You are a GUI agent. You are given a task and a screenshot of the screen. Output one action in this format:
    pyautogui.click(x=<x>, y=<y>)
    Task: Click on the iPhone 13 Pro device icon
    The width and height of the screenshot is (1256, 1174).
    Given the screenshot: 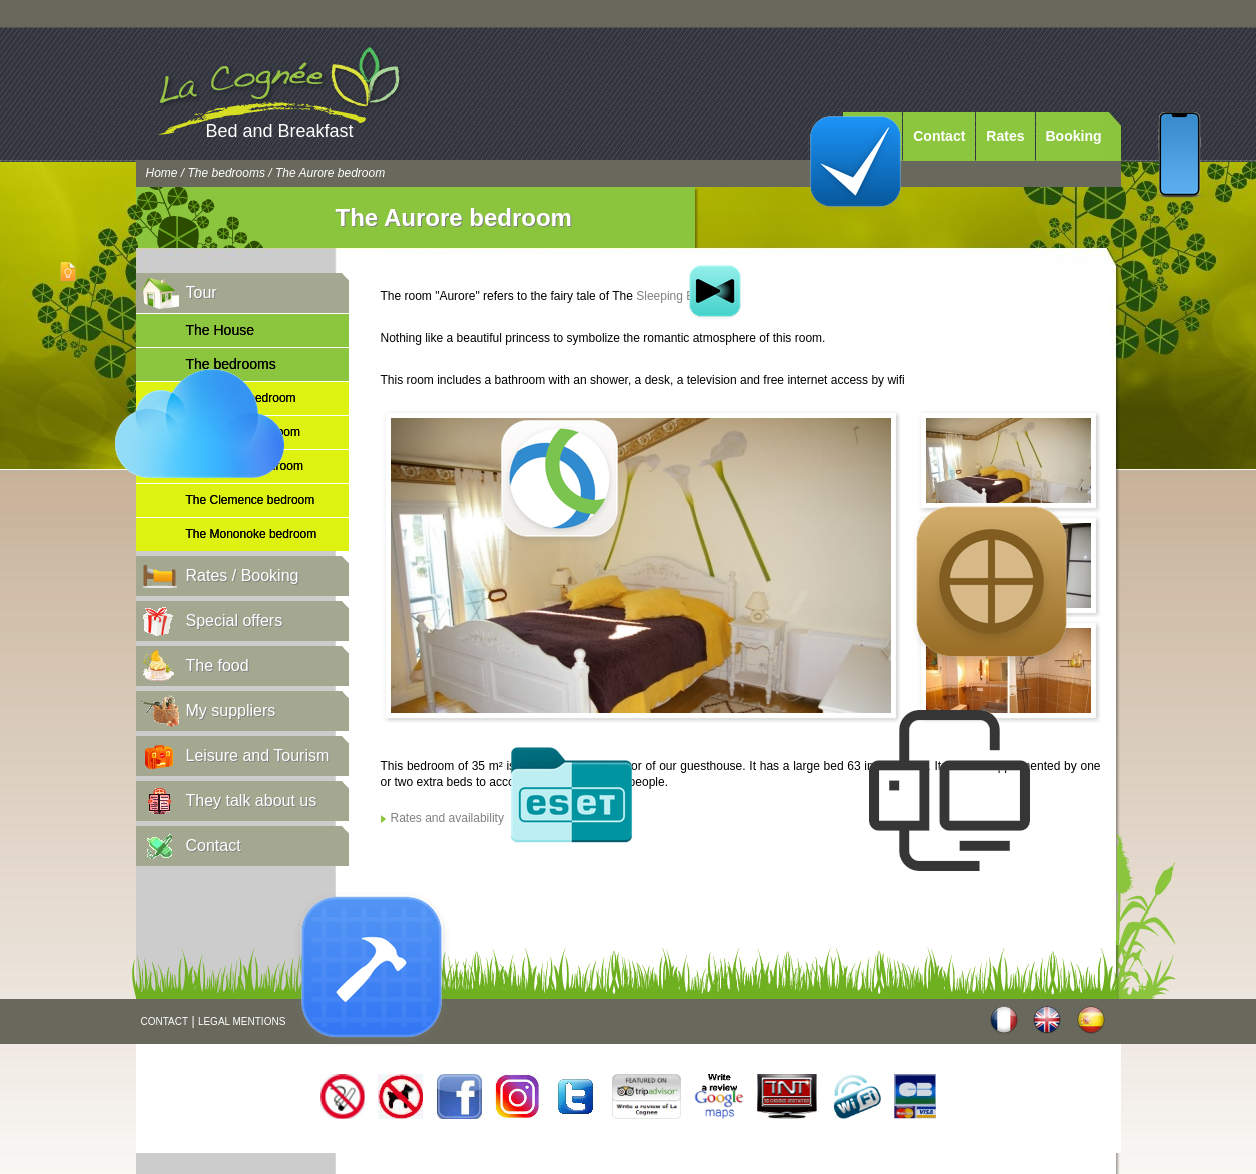 What is the action you would take?
    pyautogui.click(x=1179, y=155)
    